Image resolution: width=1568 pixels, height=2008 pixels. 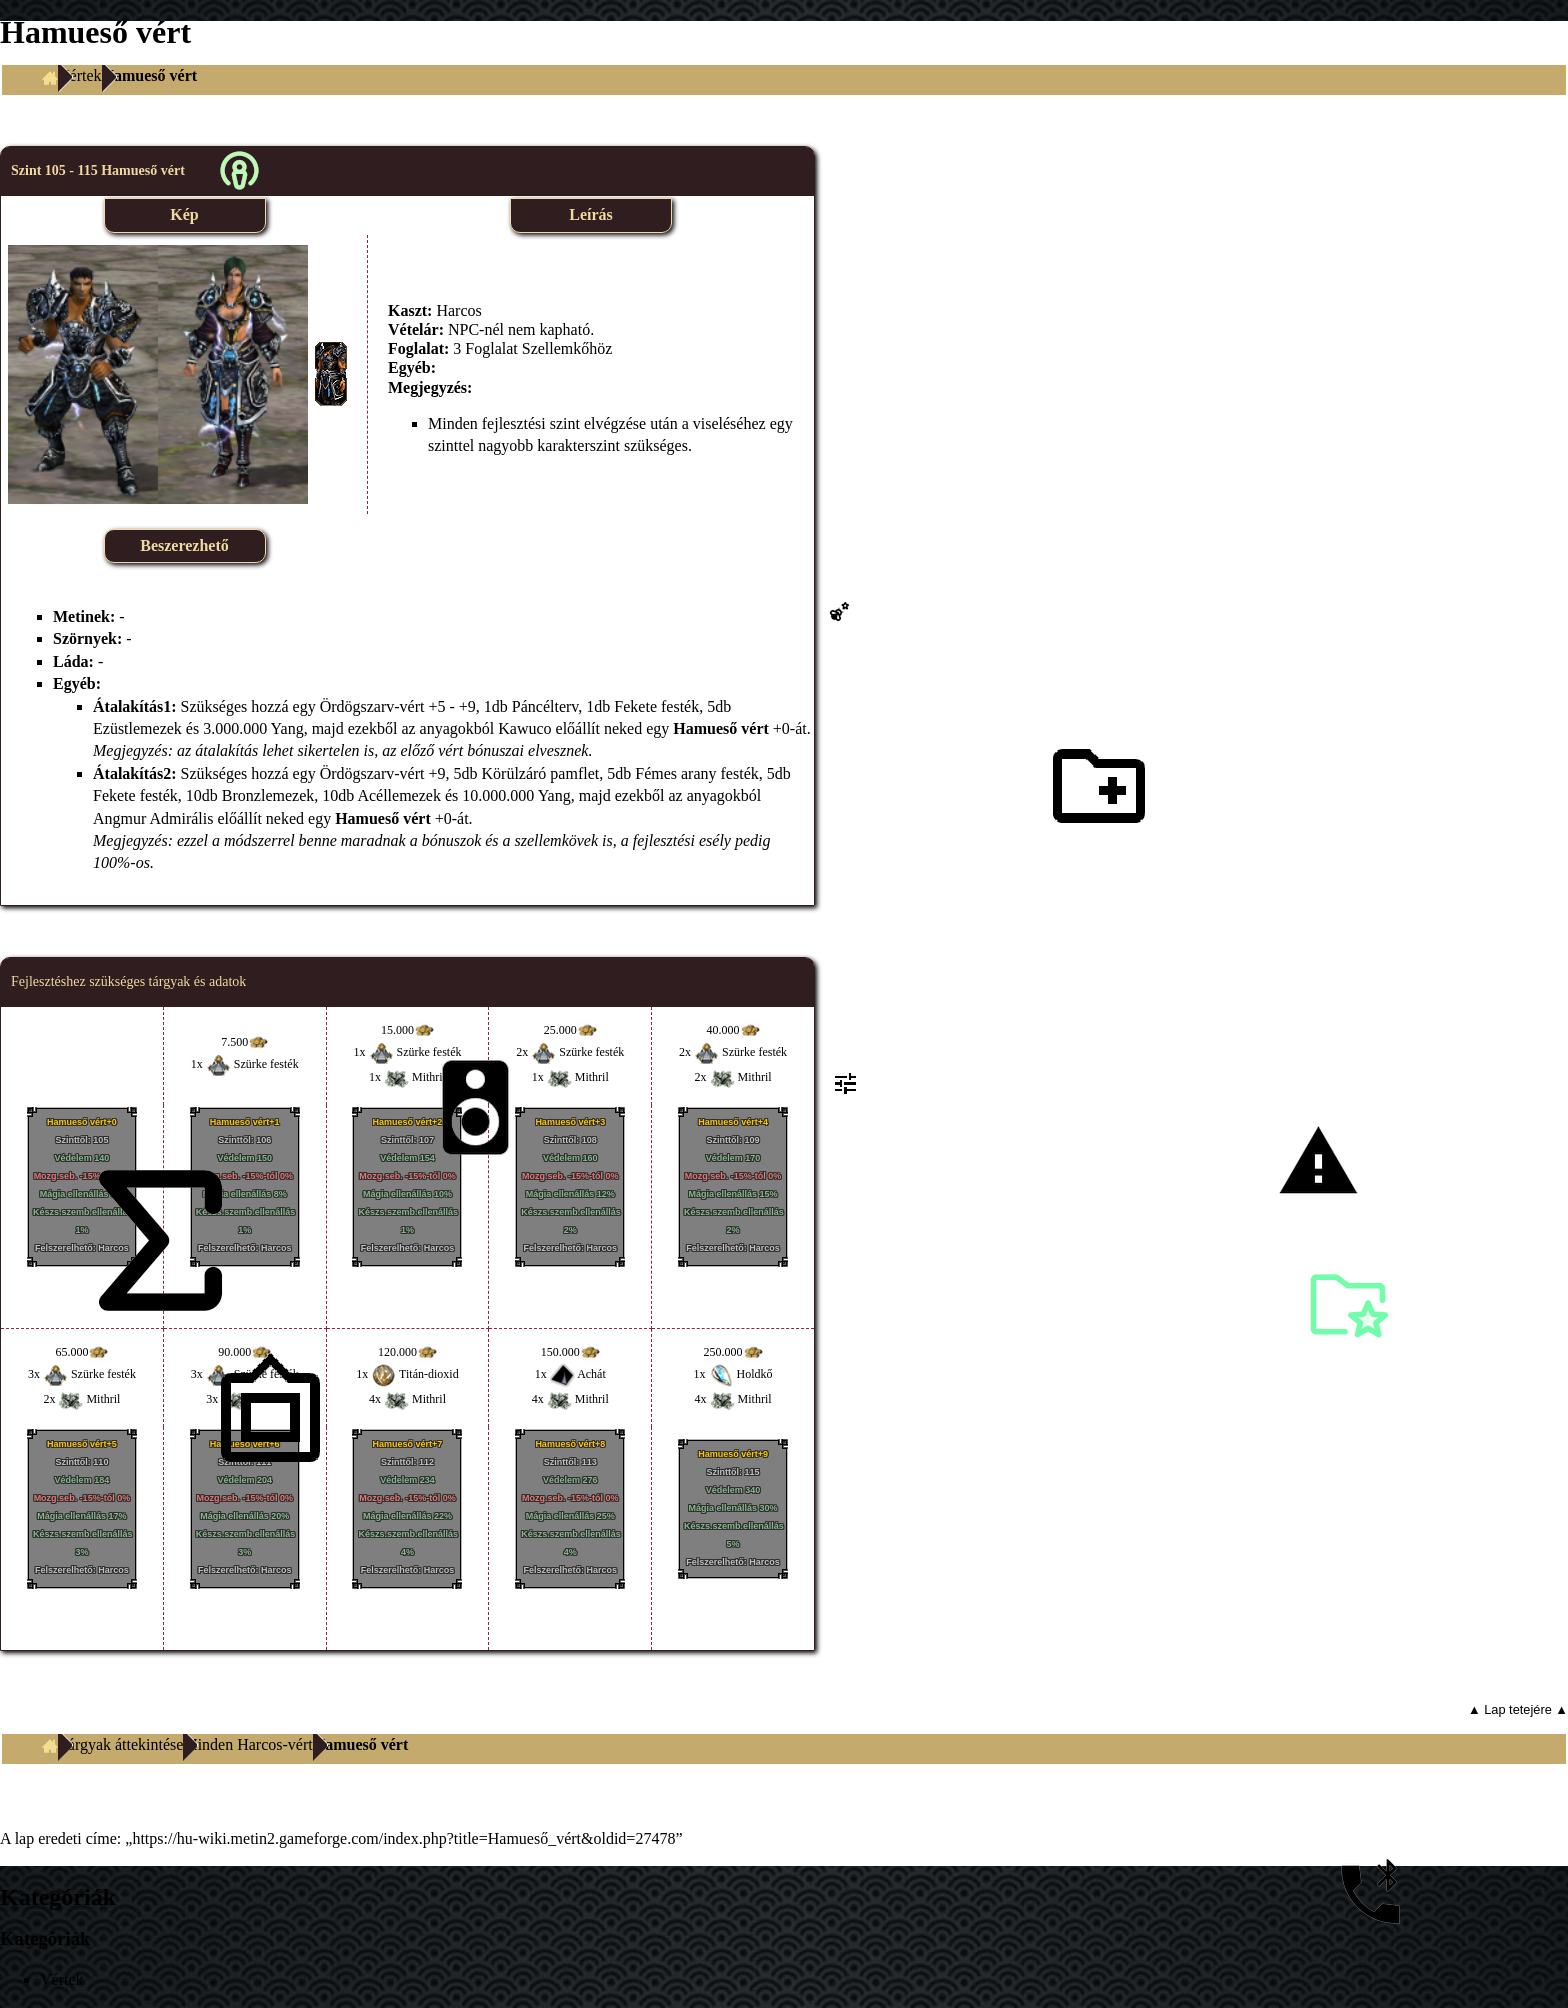 What do you see at coordinates (1348, 1303) in the screenshot?
I see `access your starred or favorite folders` at bounding box center [1348, 1303].